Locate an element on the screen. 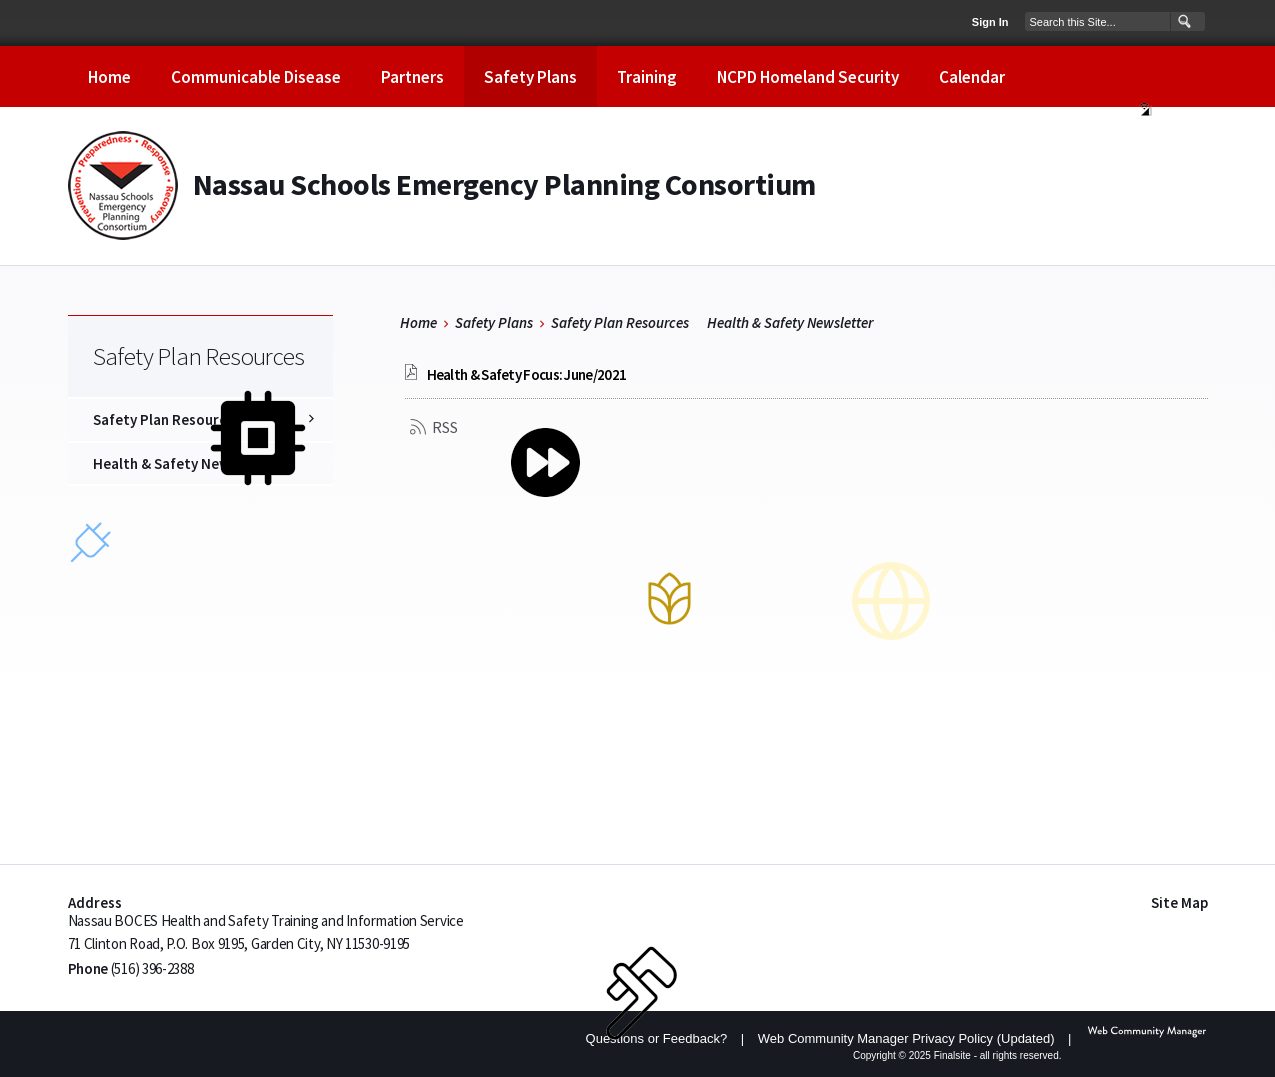 The image size is (1275, 1077). filter by grain or wheat products is located at coordinates (669, 599).